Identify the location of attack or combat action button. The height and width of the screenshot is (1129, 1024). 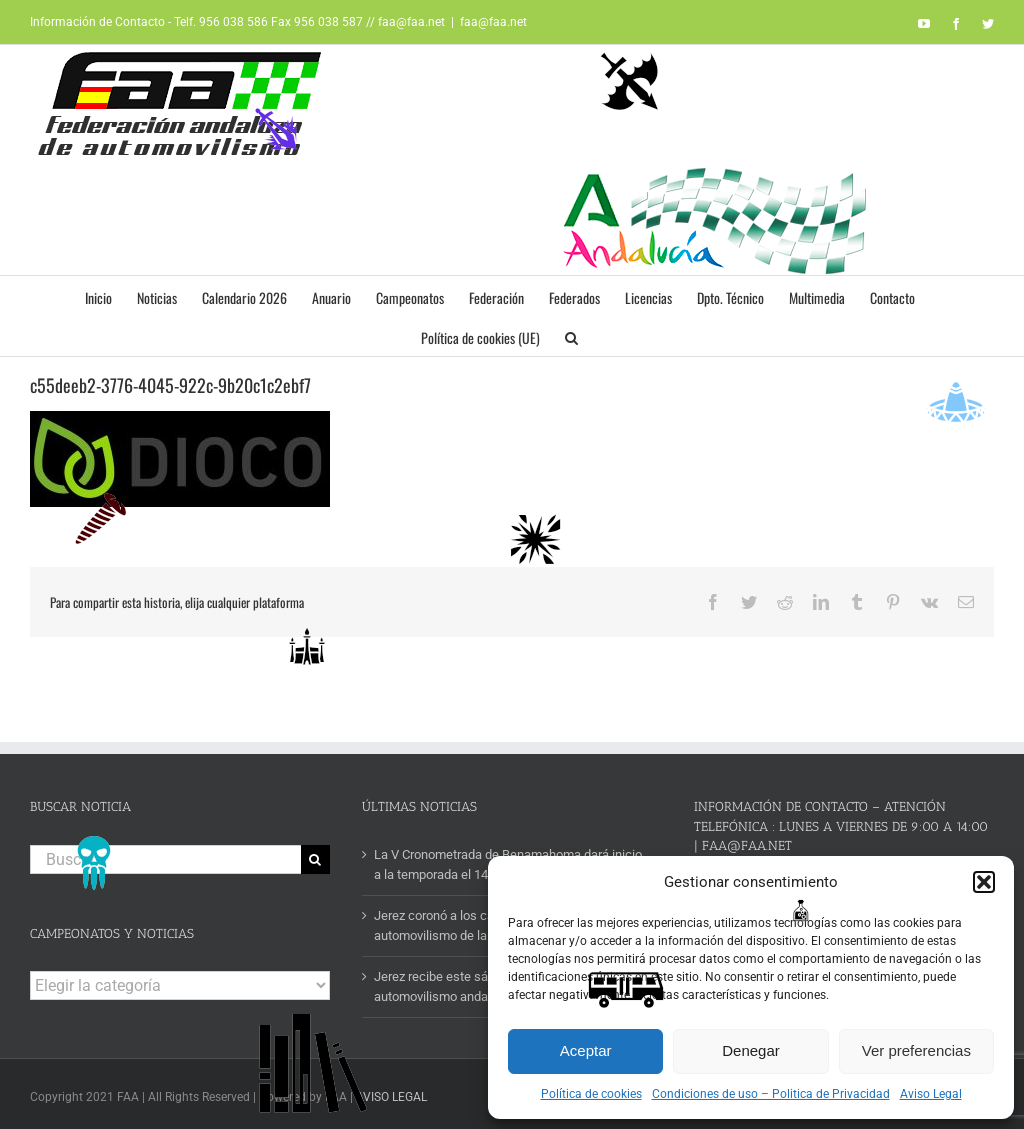
(276, 129).